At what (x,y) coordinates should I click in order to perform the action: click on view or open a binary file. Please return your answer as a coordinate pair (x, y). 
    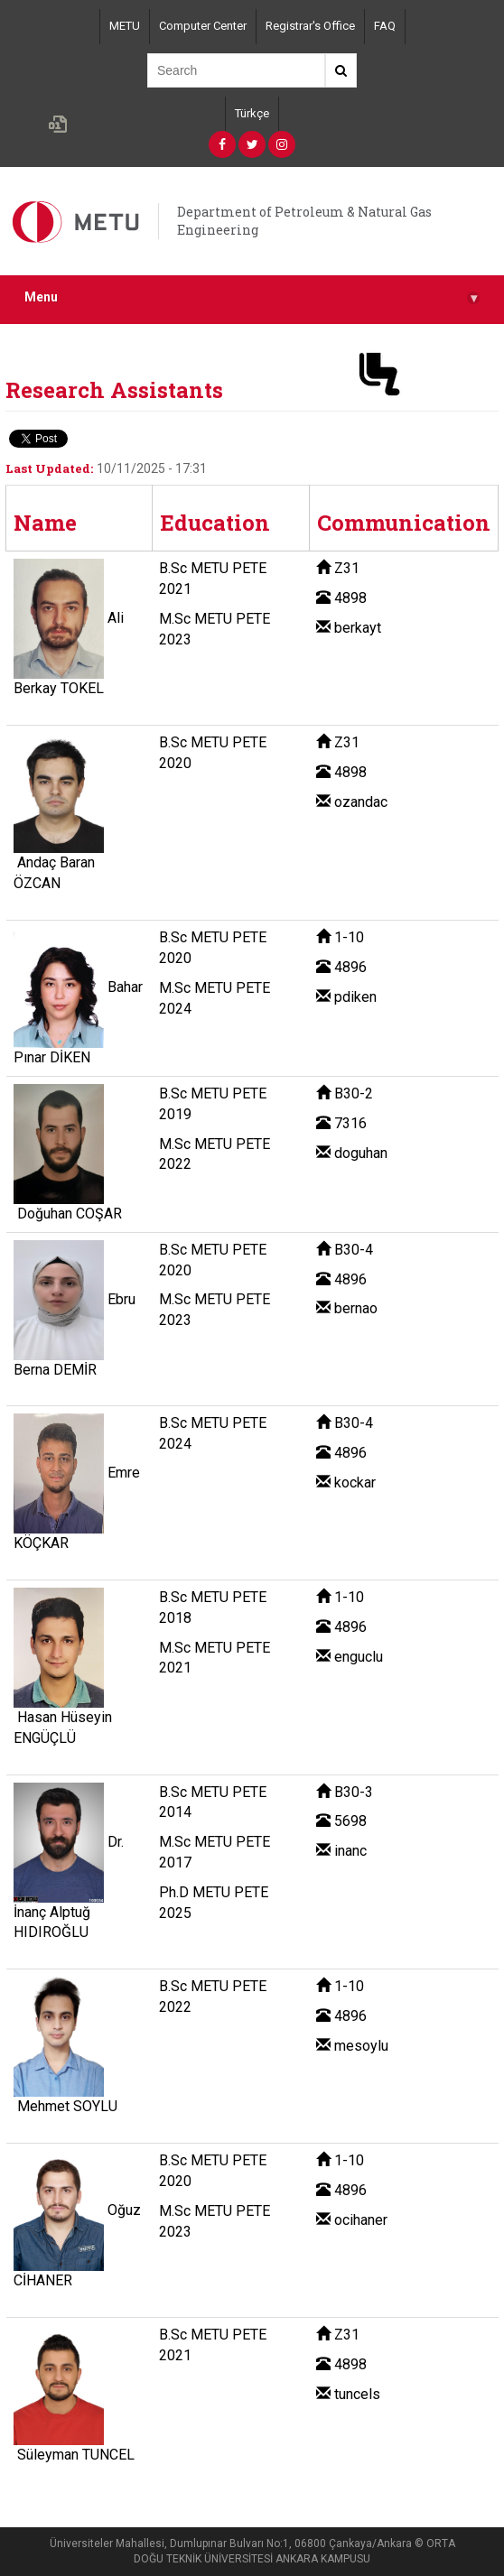
    Looking at the image, I should click on (58, 125).